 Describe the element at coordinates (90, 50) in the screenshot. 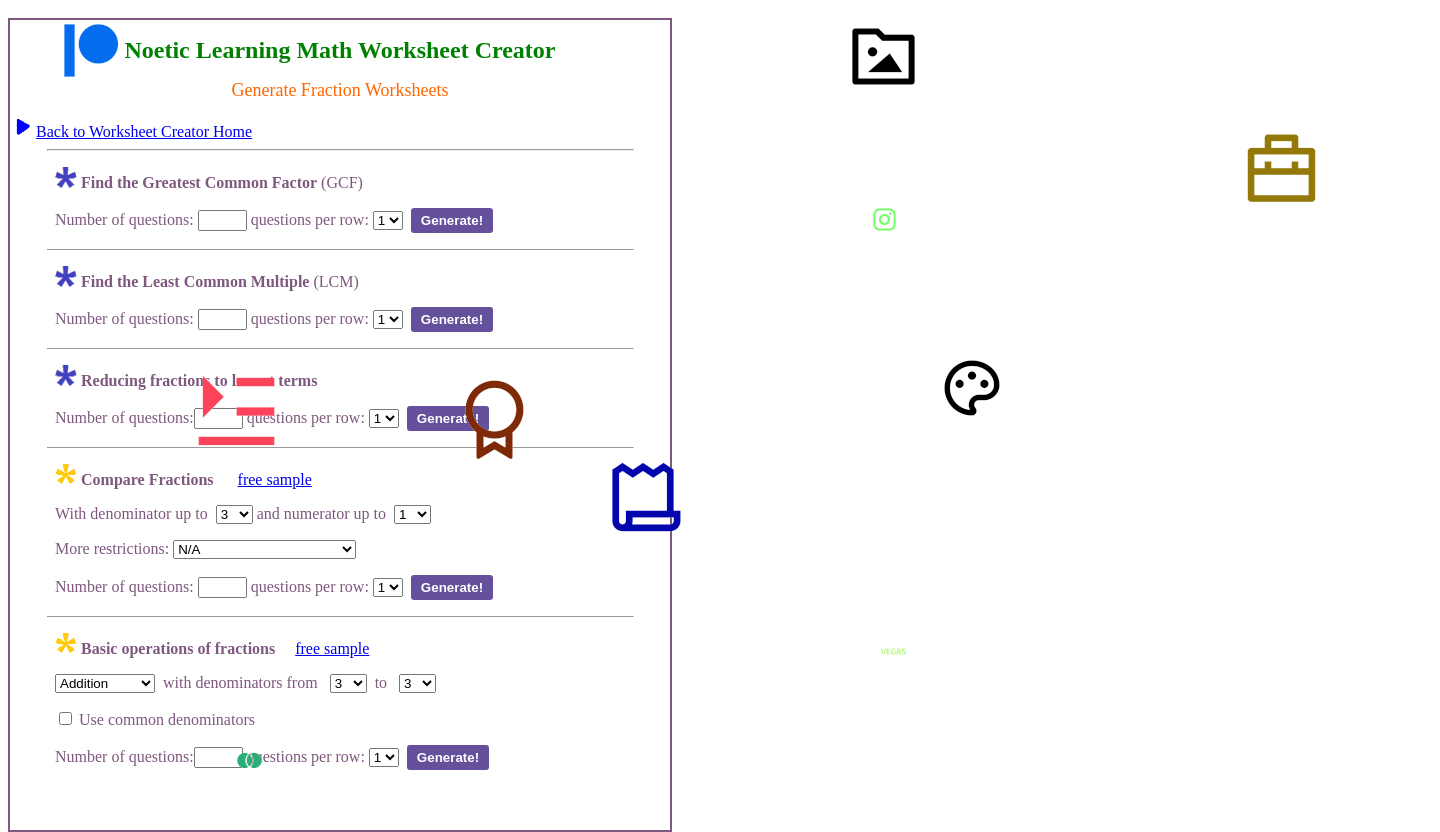

I see `link to patreon profile or page` at that location.